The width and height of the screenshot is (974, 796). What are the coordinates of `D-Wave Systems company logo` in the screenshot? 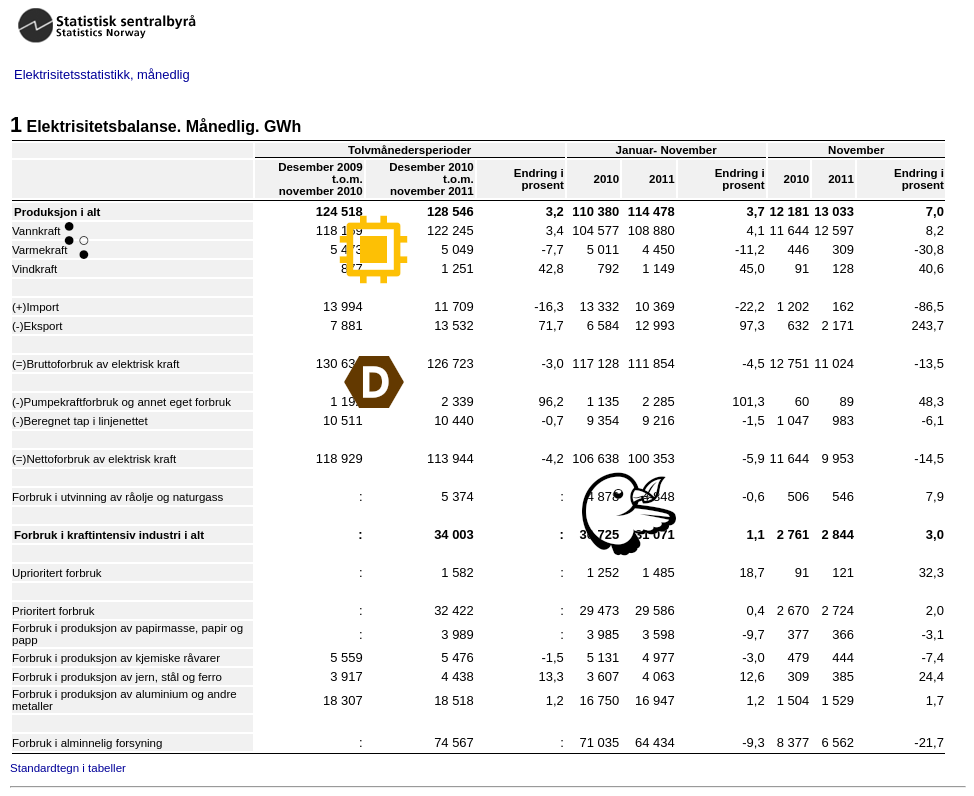 It's located at (76, 240).